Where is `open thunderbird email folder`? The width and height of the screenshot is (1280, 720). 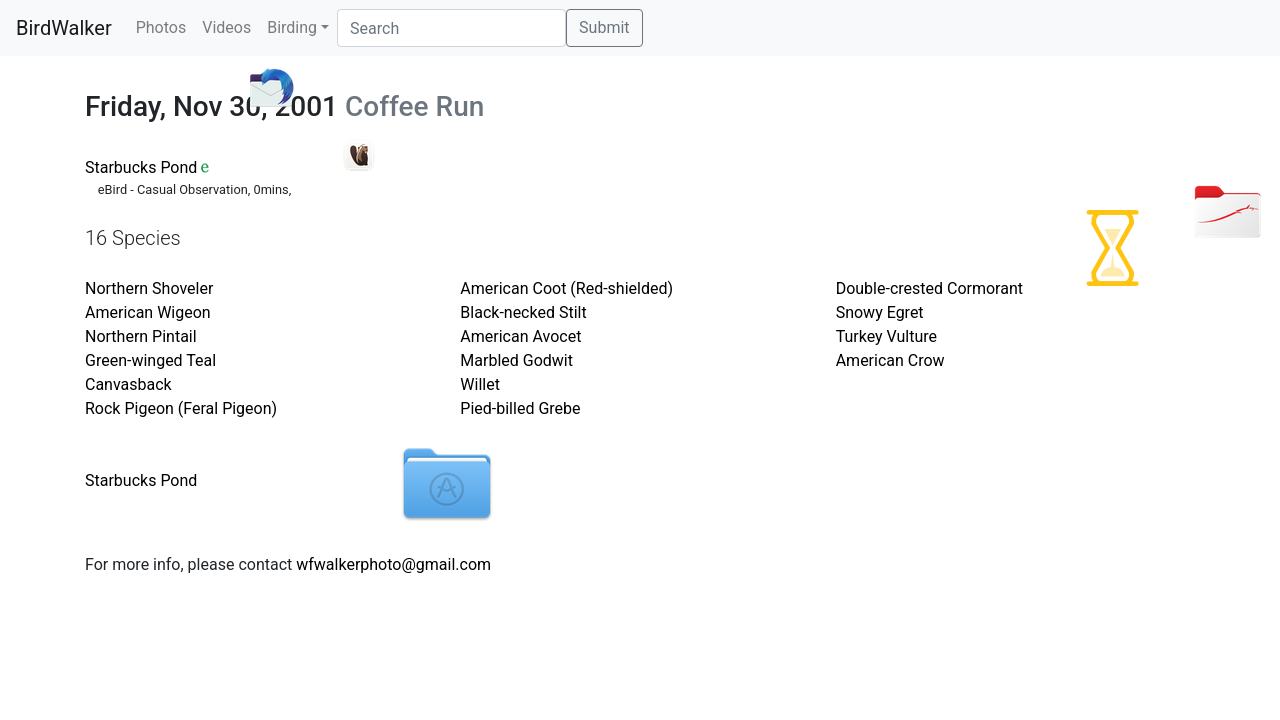 open thunderbird email folder is located at coordinates (270, 91).